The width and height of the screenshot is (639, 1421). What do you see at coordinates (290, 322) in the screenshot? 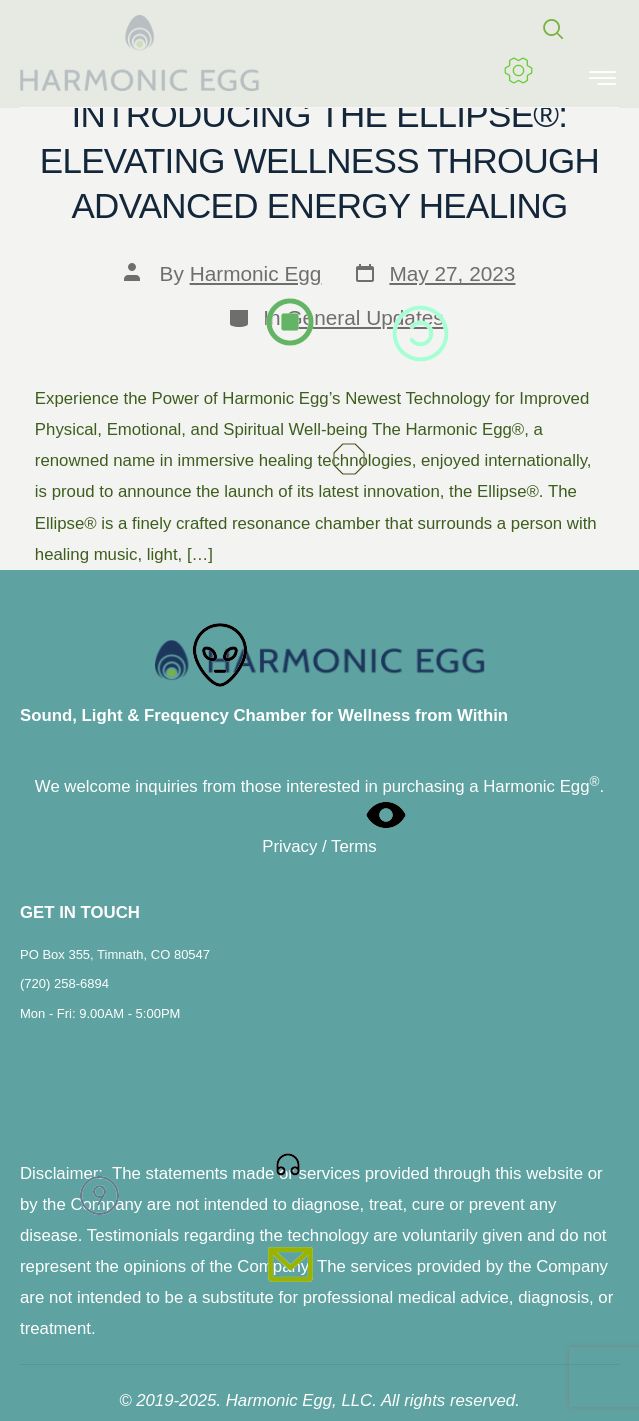
I see `stop media playback` at bounding box center [290, 322].